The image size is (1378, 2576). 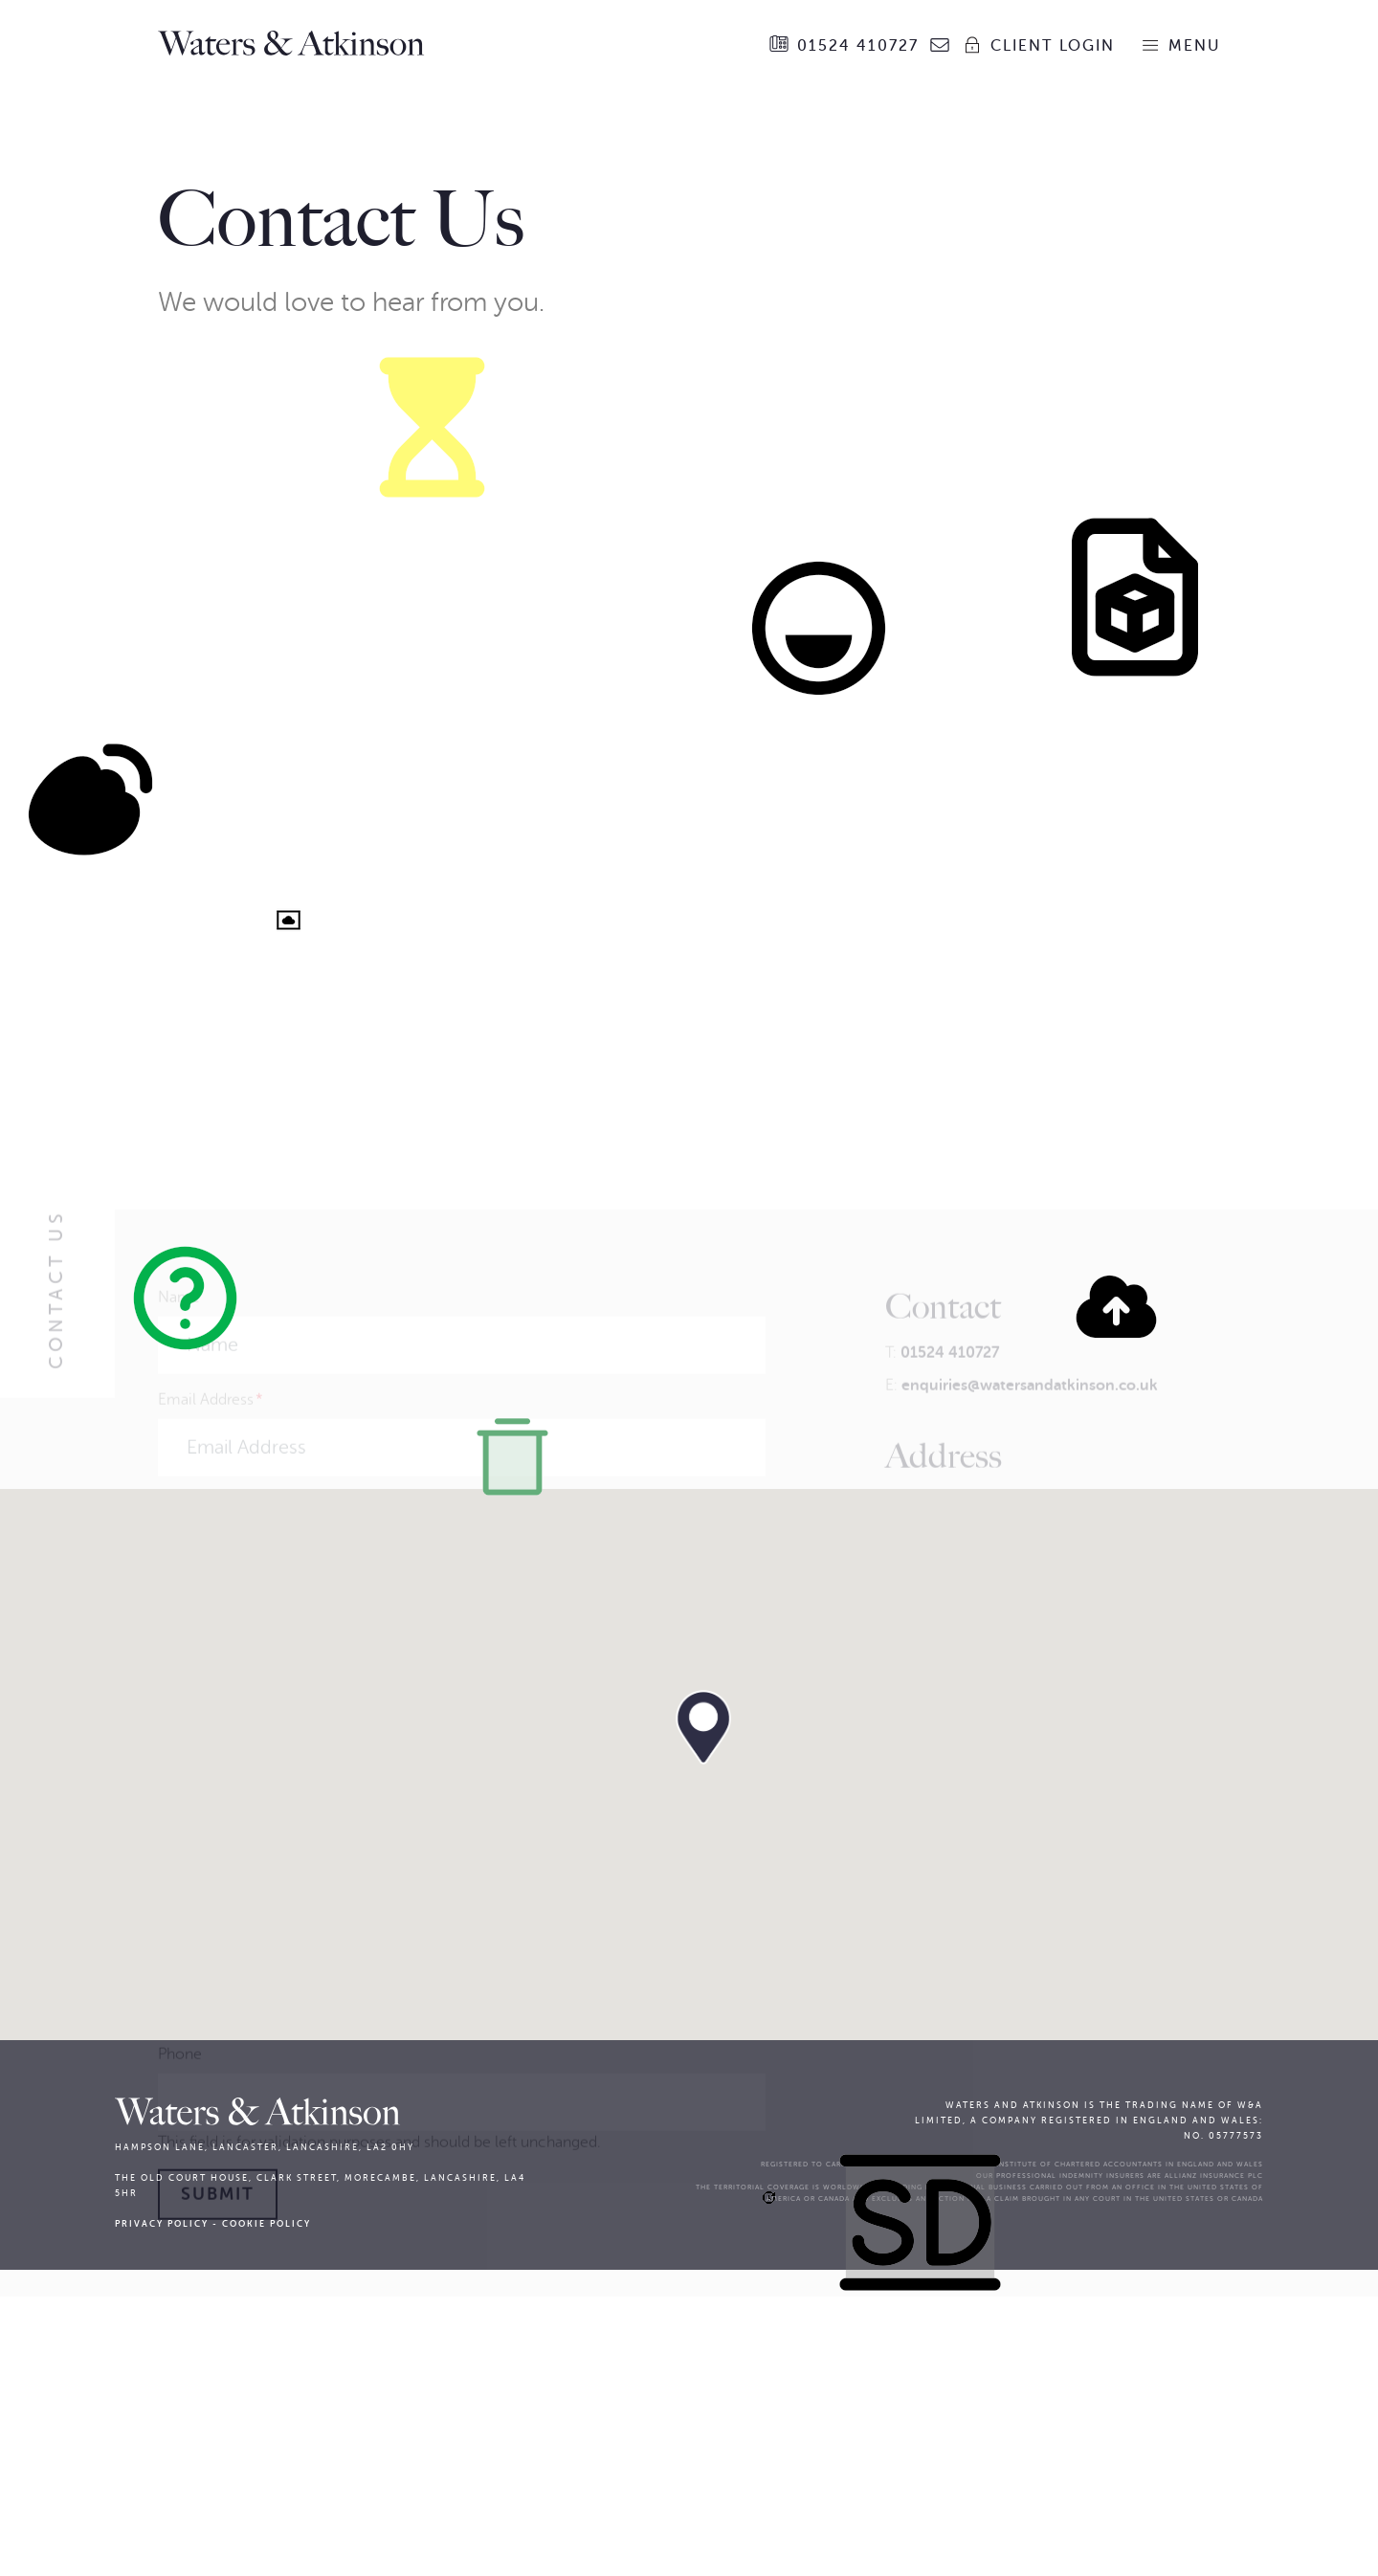 I want to click on open weibo app, so click(x=90, y=799).